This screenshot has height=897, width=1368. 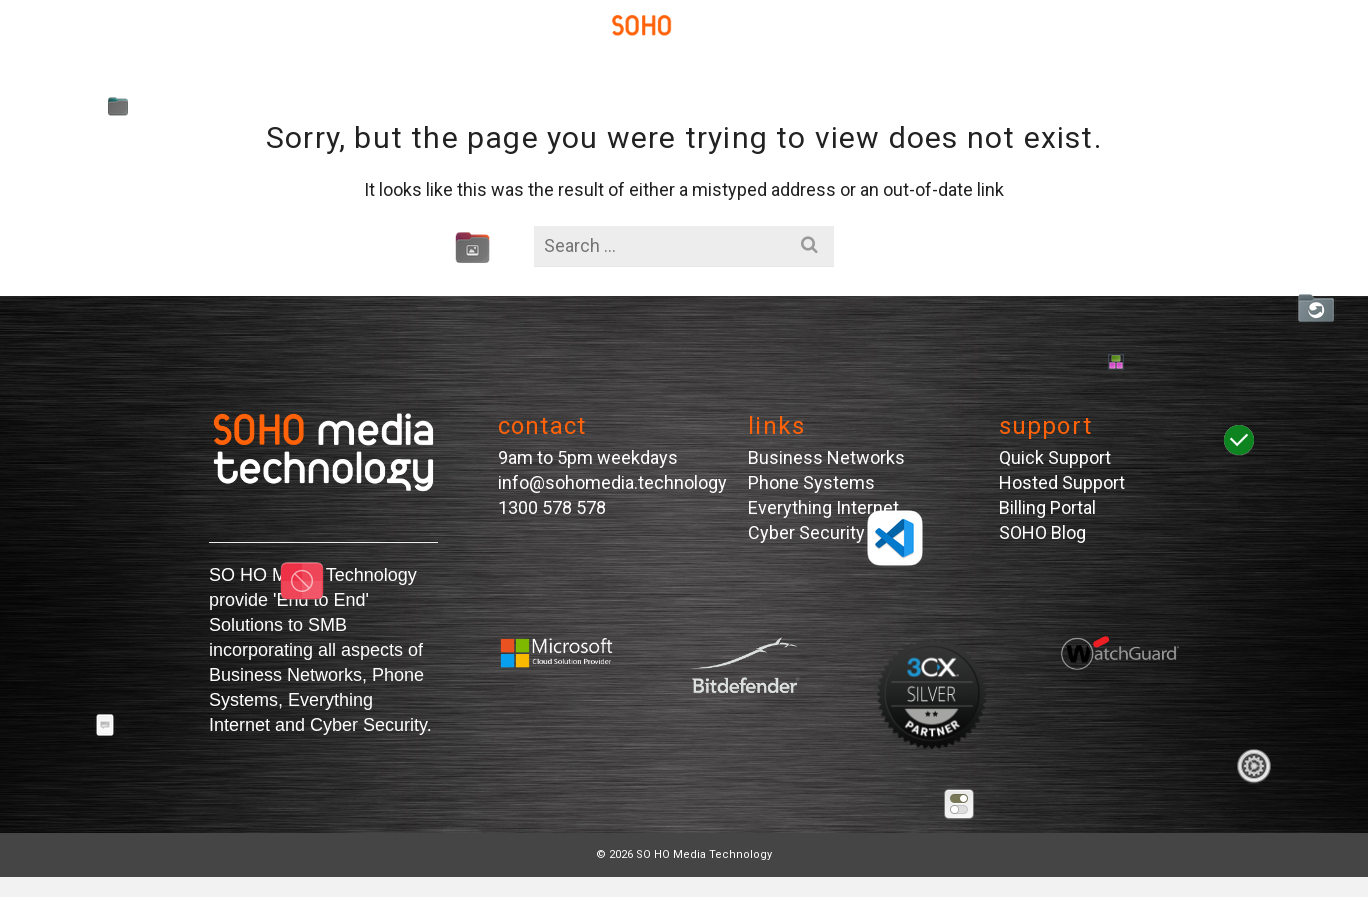 What do you see at coordinates (1239, 440) in the screenshot?
I see `indicates default or selected item` at bounding box center [1239, 440].